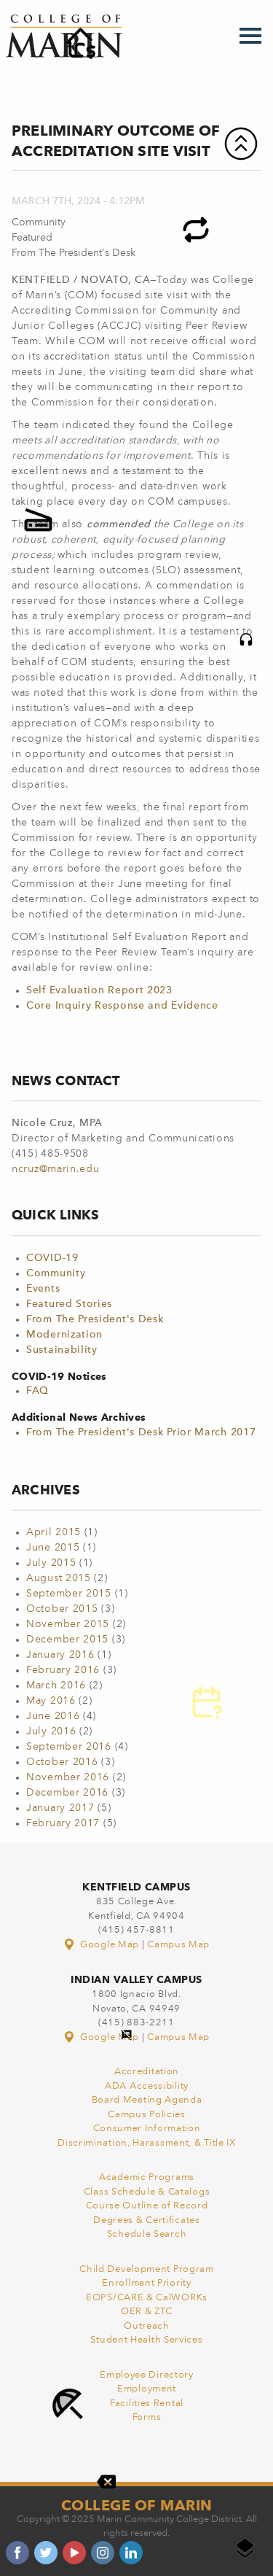  I want to click on scan a document or image, so click(38, 519).